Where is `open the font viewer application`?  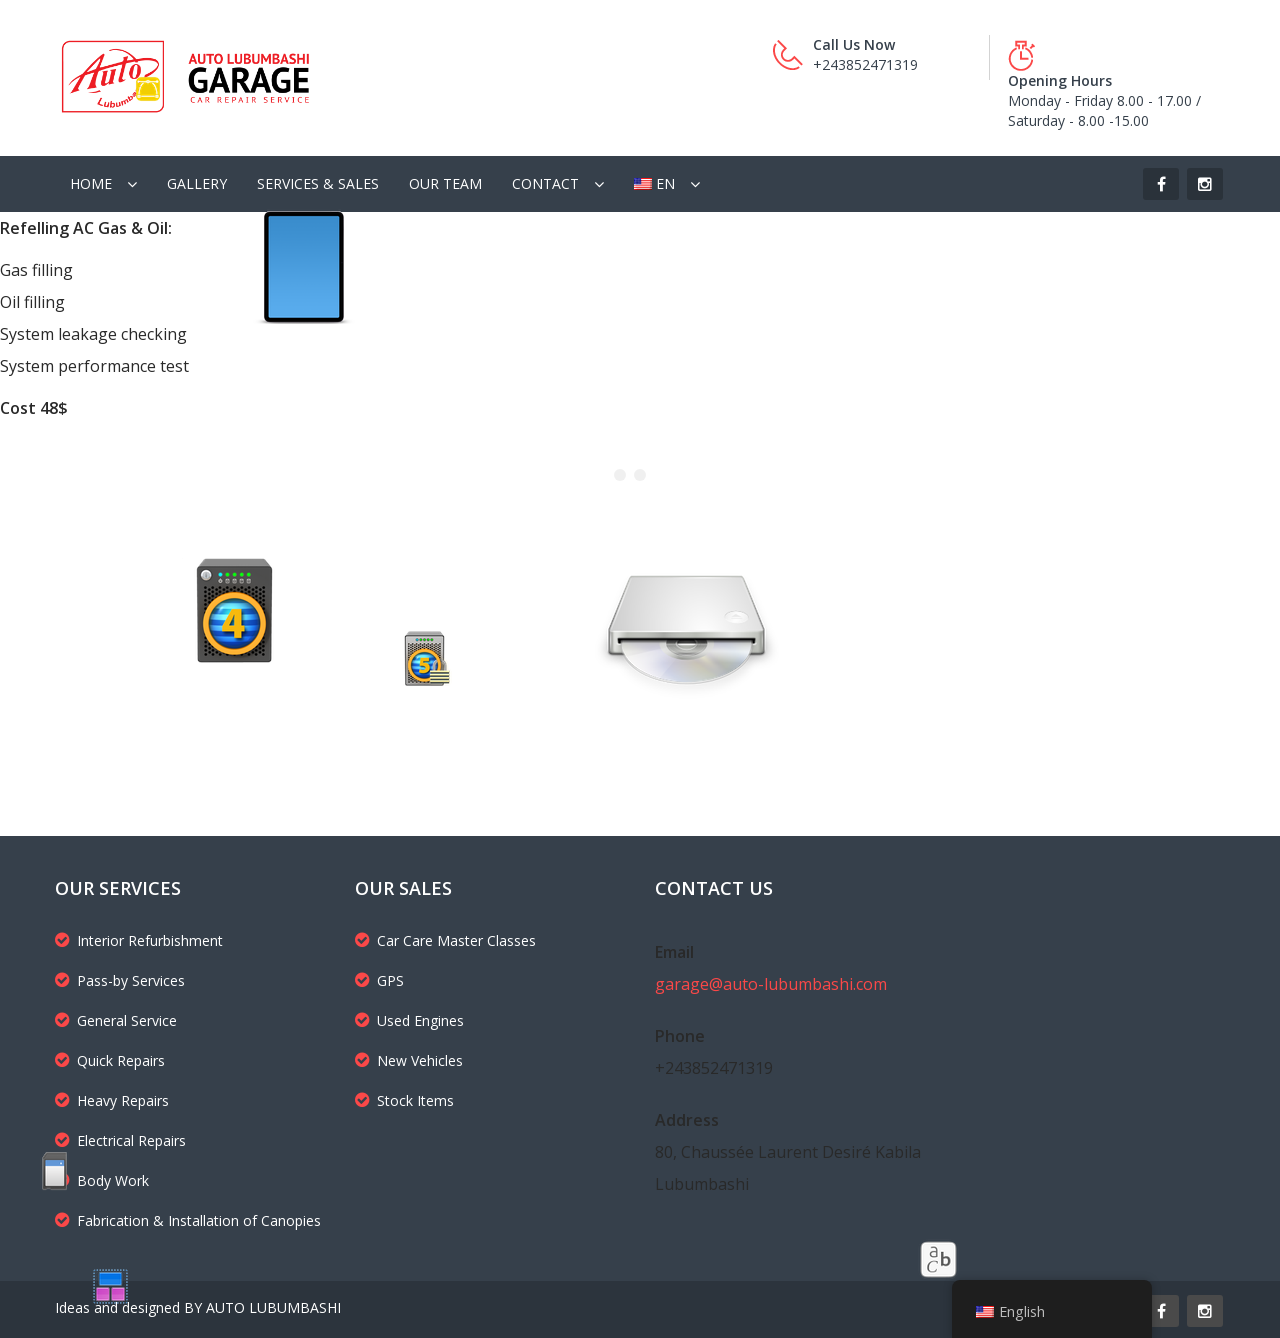
open the font viewer application is located at coordinates (938, 1259).